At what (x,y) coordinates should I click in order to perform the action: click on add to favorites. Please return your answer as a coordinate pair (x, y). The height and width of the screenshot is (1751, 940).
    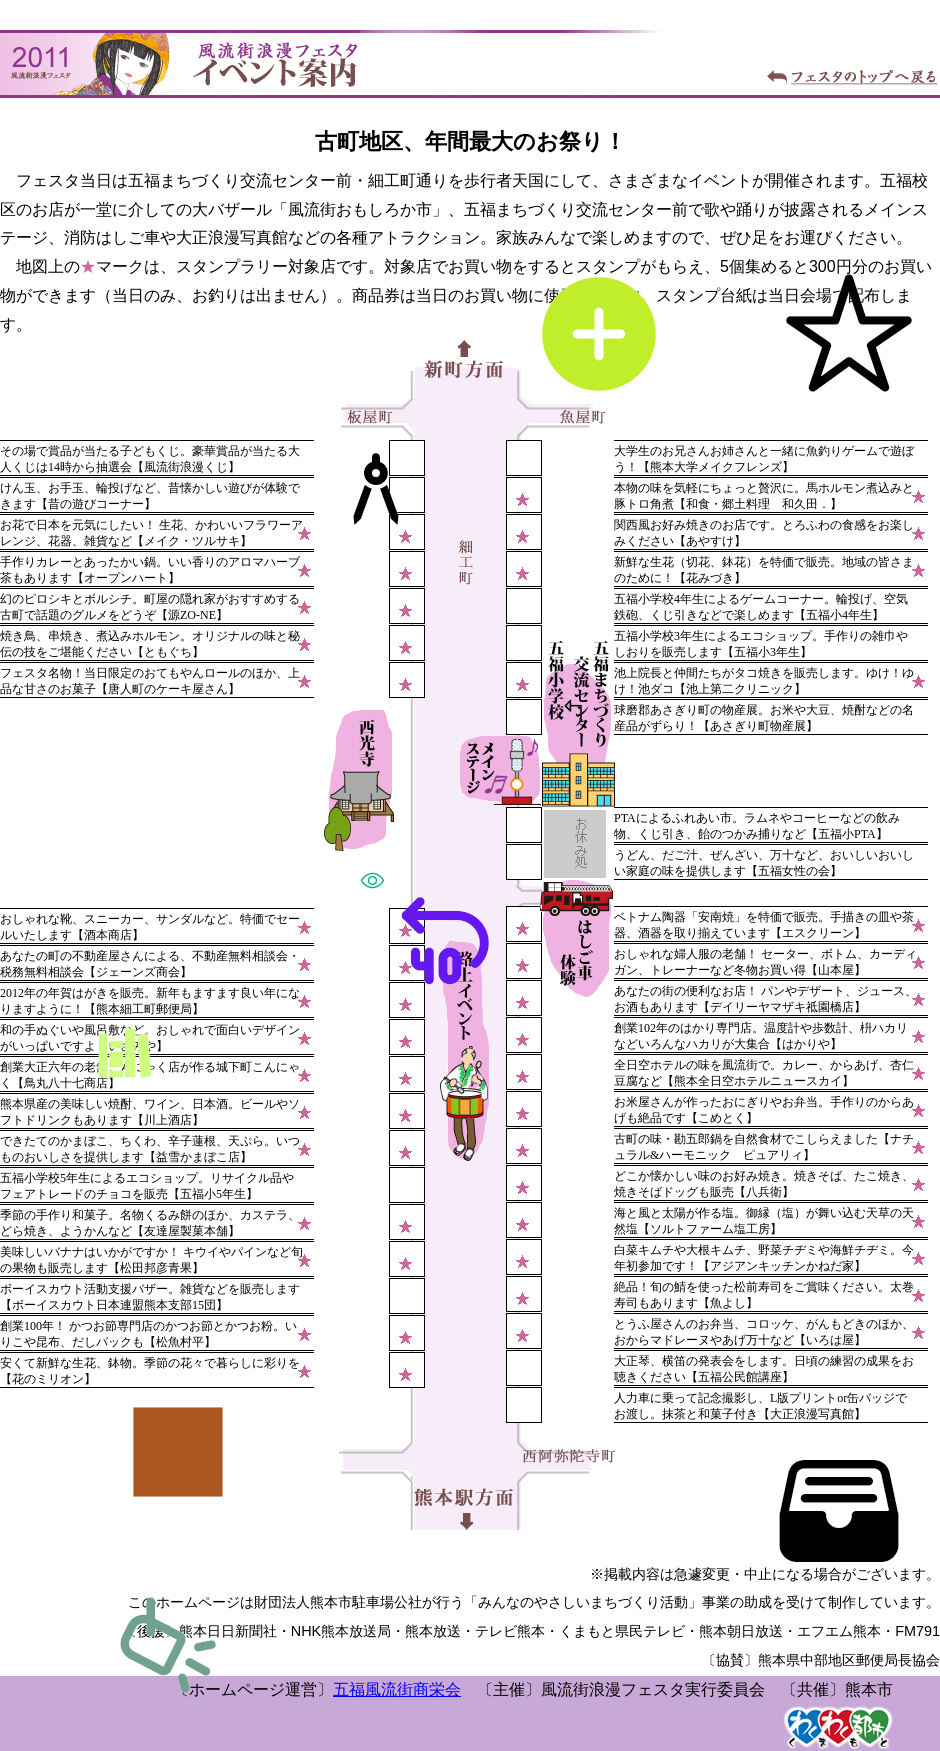
    Looking at the image, I should click on (849, 333).